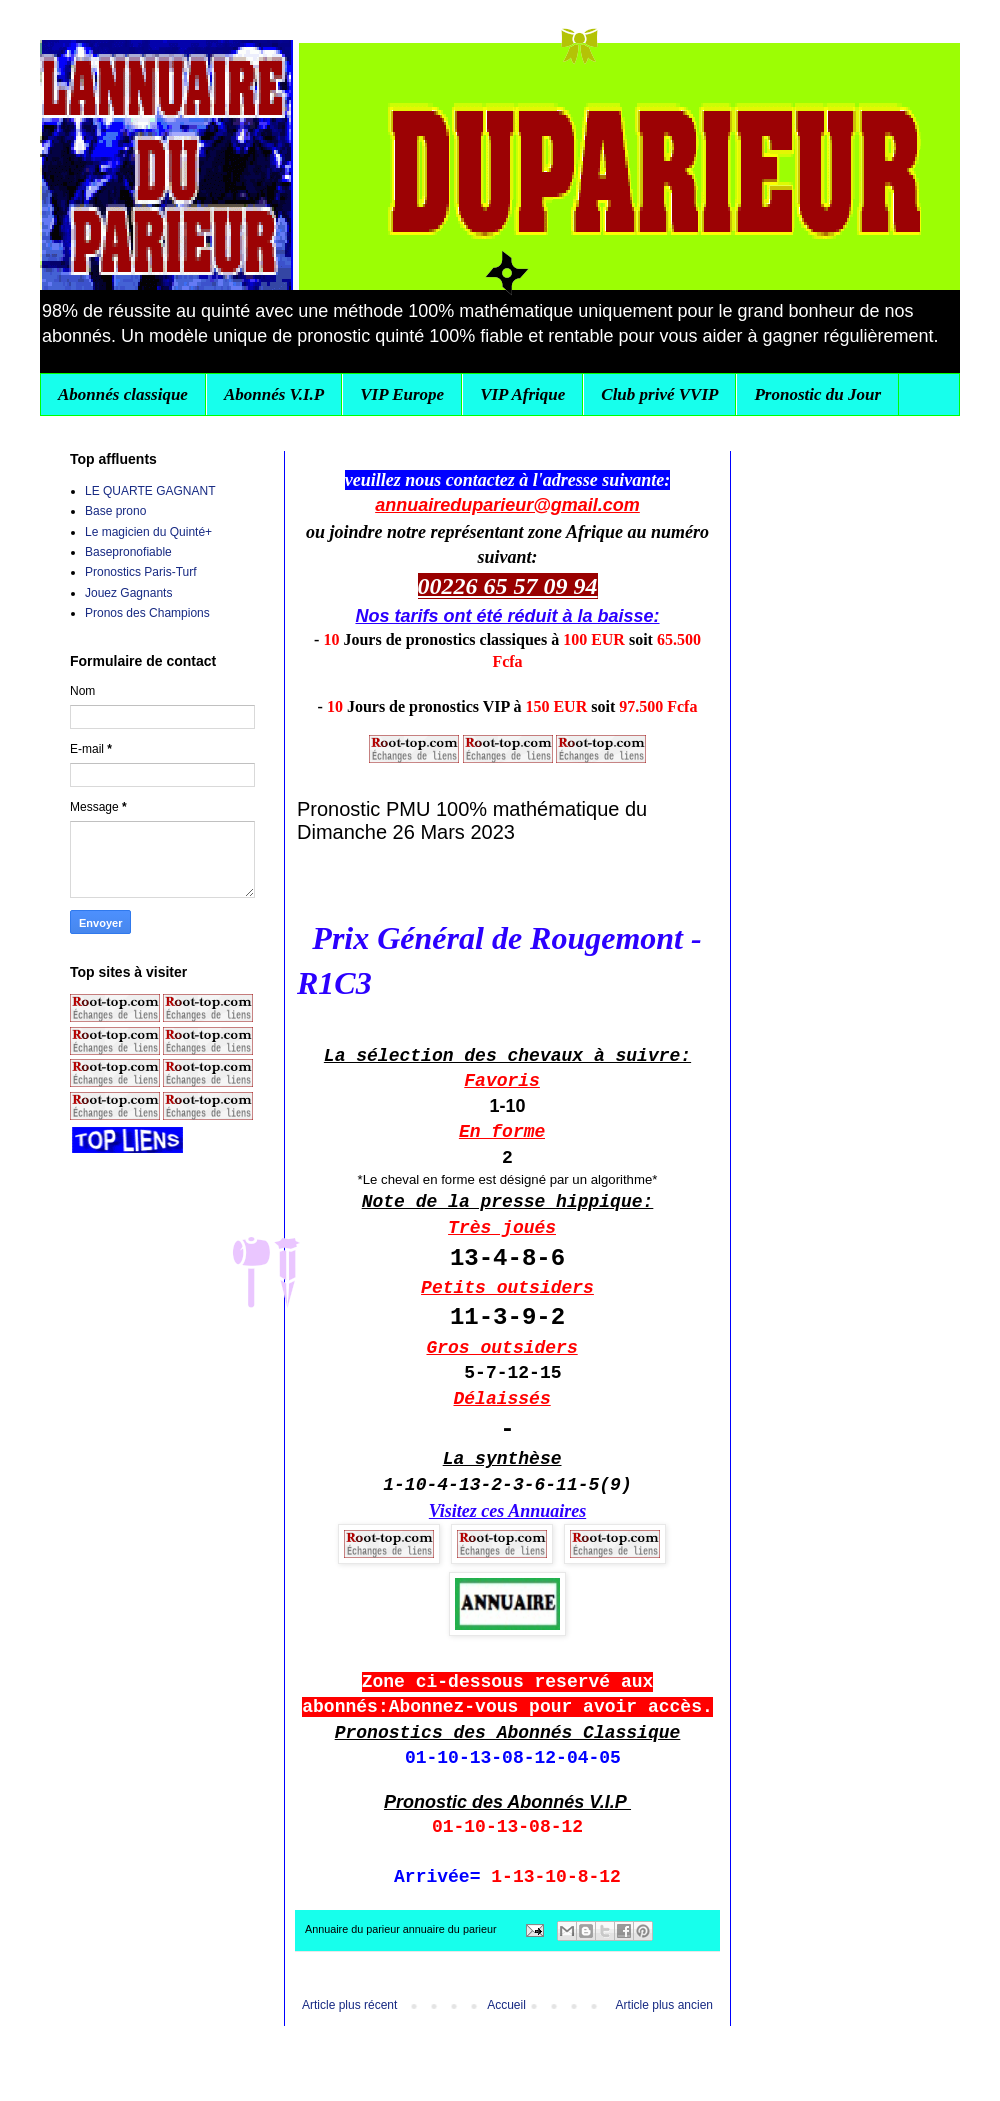 This screenshot has width=1000, height=2101. What do you see at coordinates (579, 46) in the screenshot?
I see `add a decorative bow or ribbon to gift wrapping` at bounding box center [579, 46].